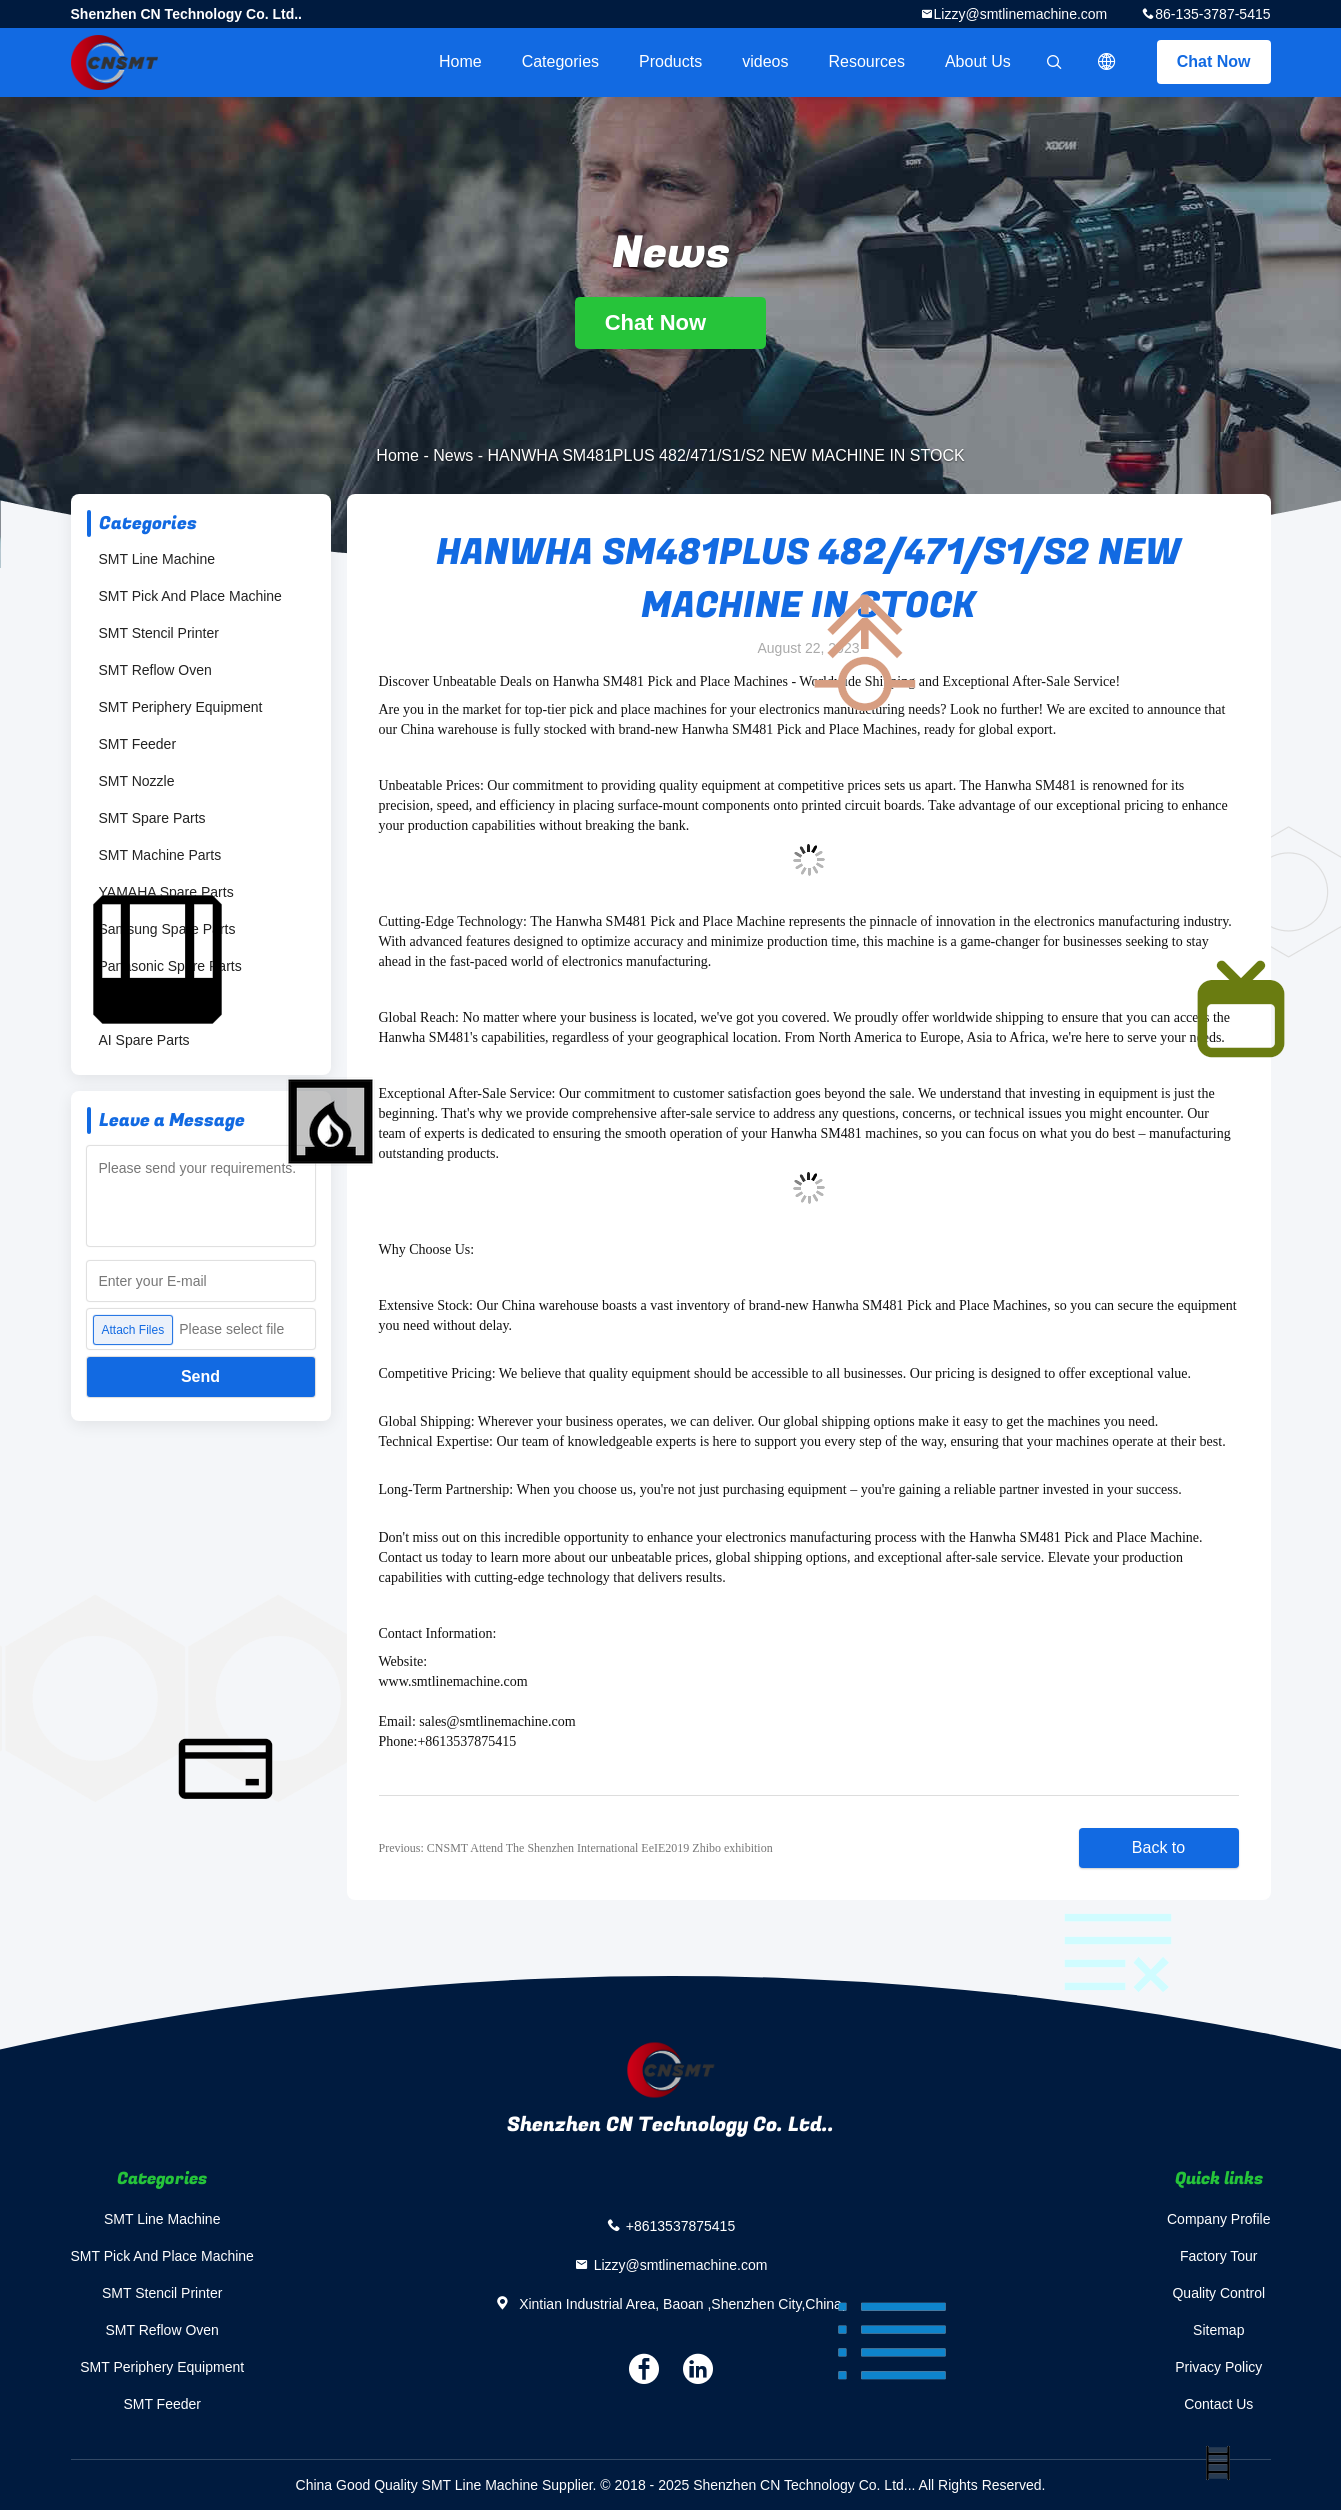 The width and height of the screenshot is (1341, 2510). What do you see at coordinates (1241, 1009) in the screenshot?
I see `access tv or video streaming` at bounding box center [1241, 1009].